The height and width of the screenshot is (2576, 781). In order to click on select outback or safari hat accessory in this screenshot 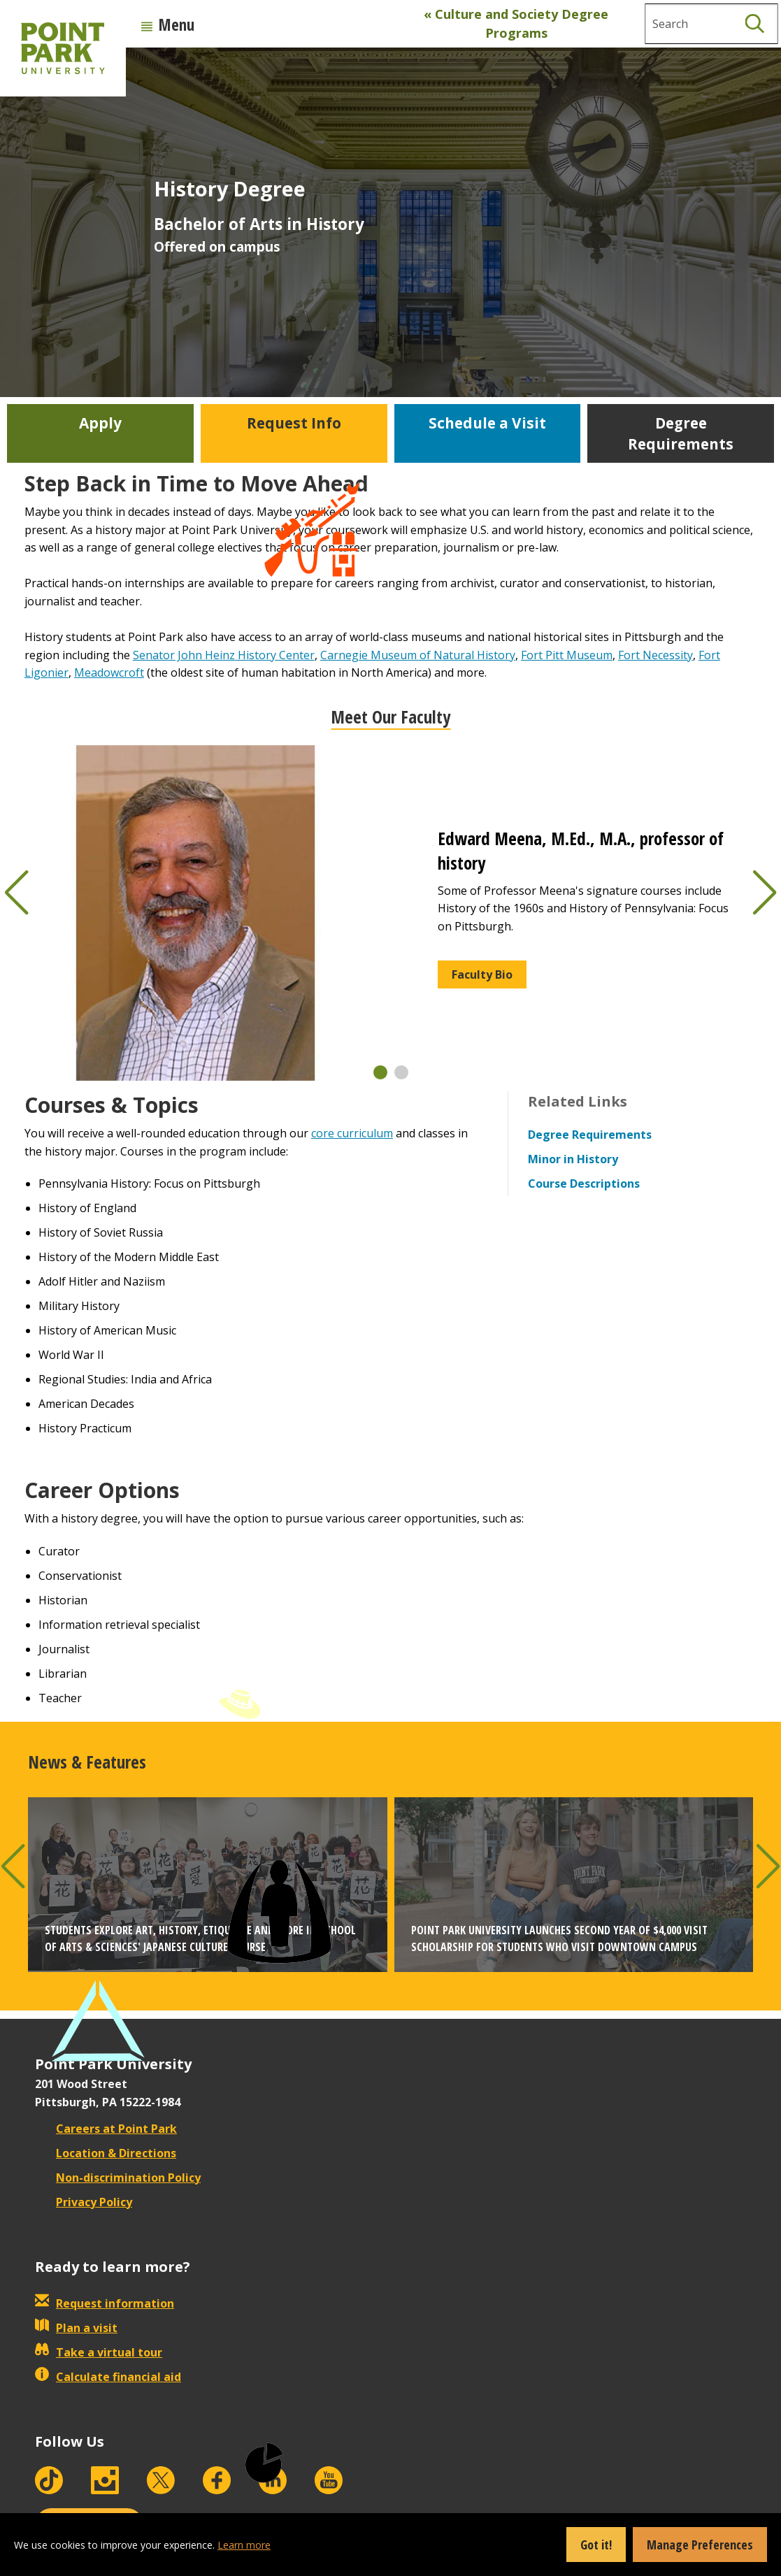, I will do `click(240, 1704)`.